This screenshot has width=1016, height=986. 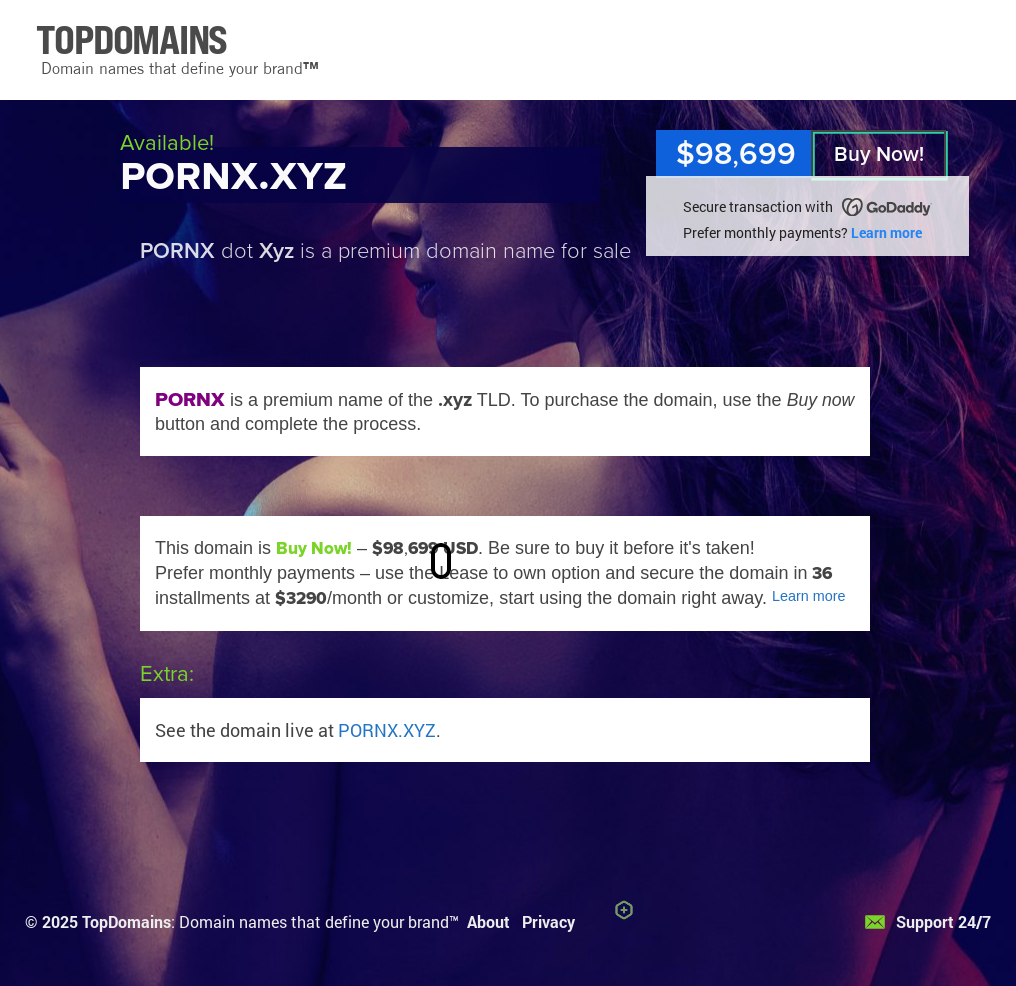 I want to click on indicates zero items or empty count, so click(x=441, y=561).